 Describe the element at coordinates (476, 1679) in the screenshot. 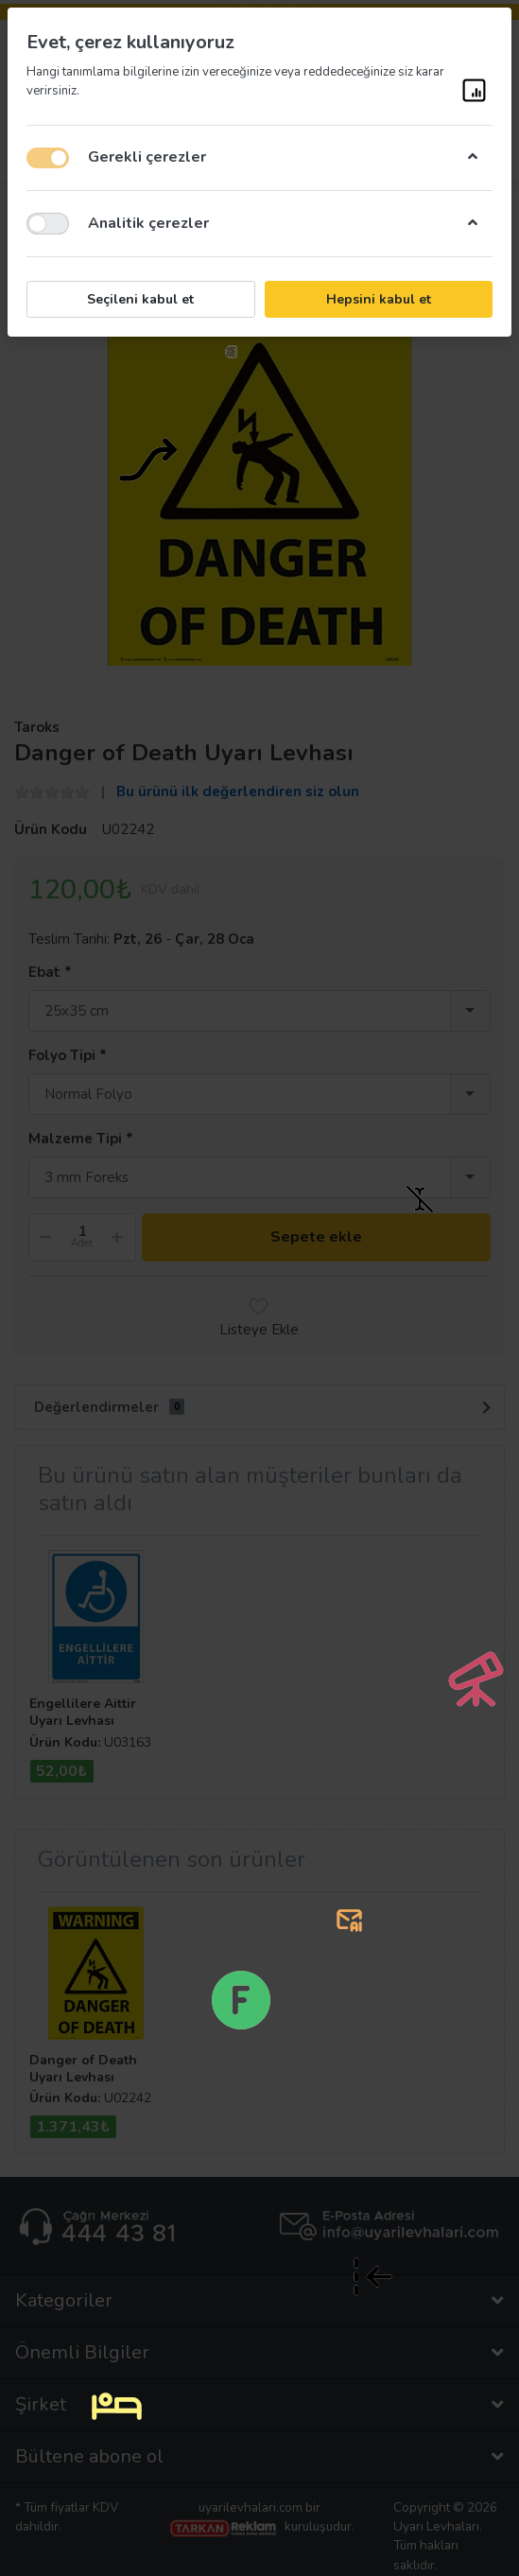

I see `explore or discover new content` at that location.